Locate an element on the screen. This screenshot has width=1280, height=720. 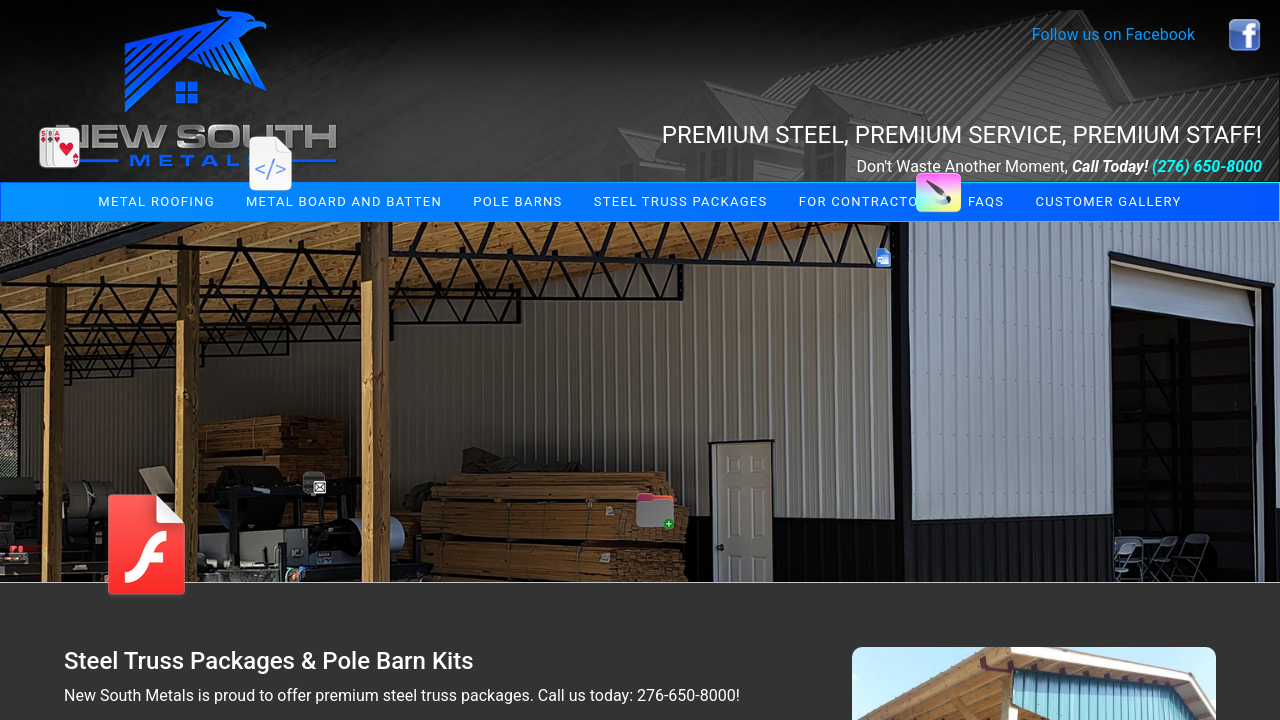
launch solitaire card game is located at coordinates (59, 147).